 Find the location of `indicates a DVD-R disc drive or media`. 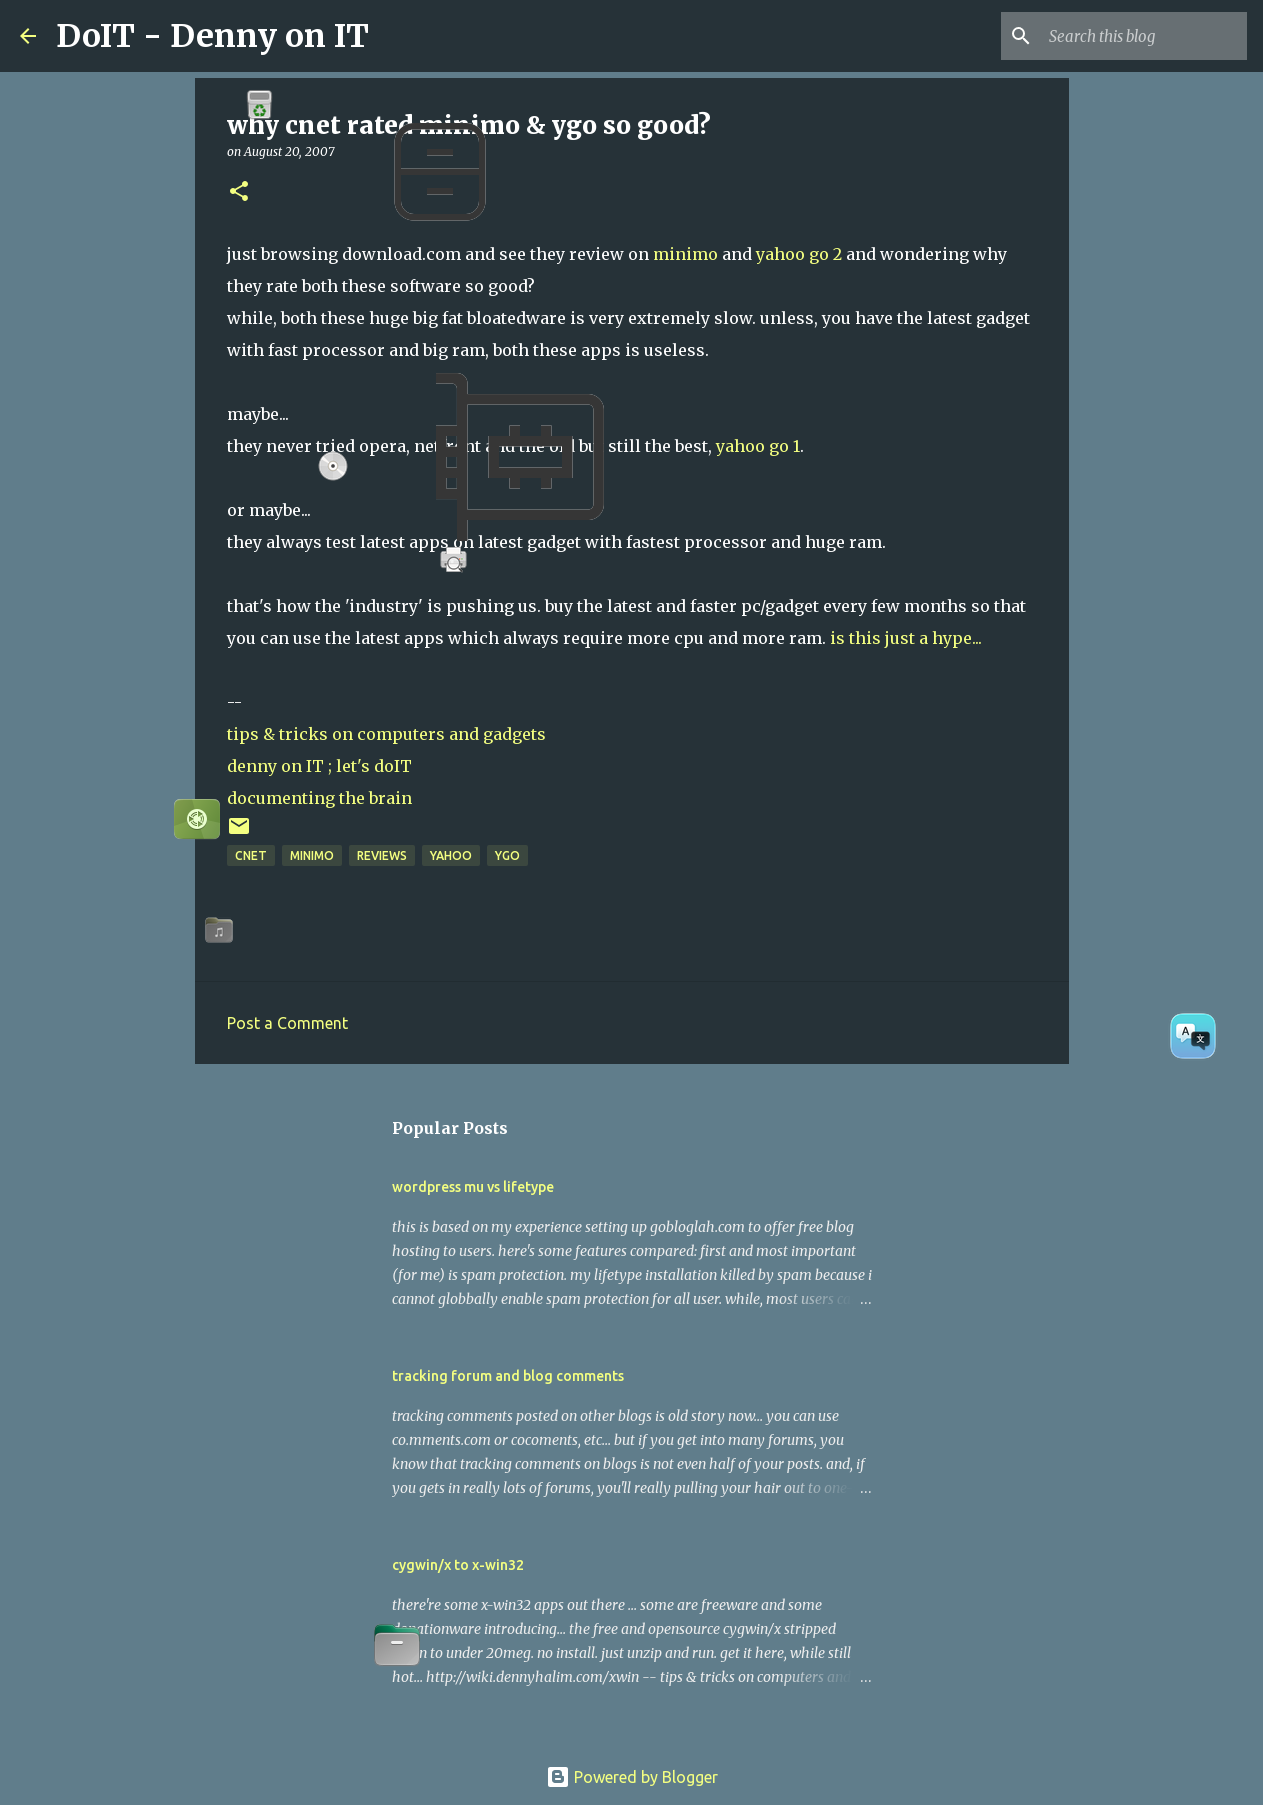

indicates a DVD-R disc drive or media is located at coordinates (333, 466).